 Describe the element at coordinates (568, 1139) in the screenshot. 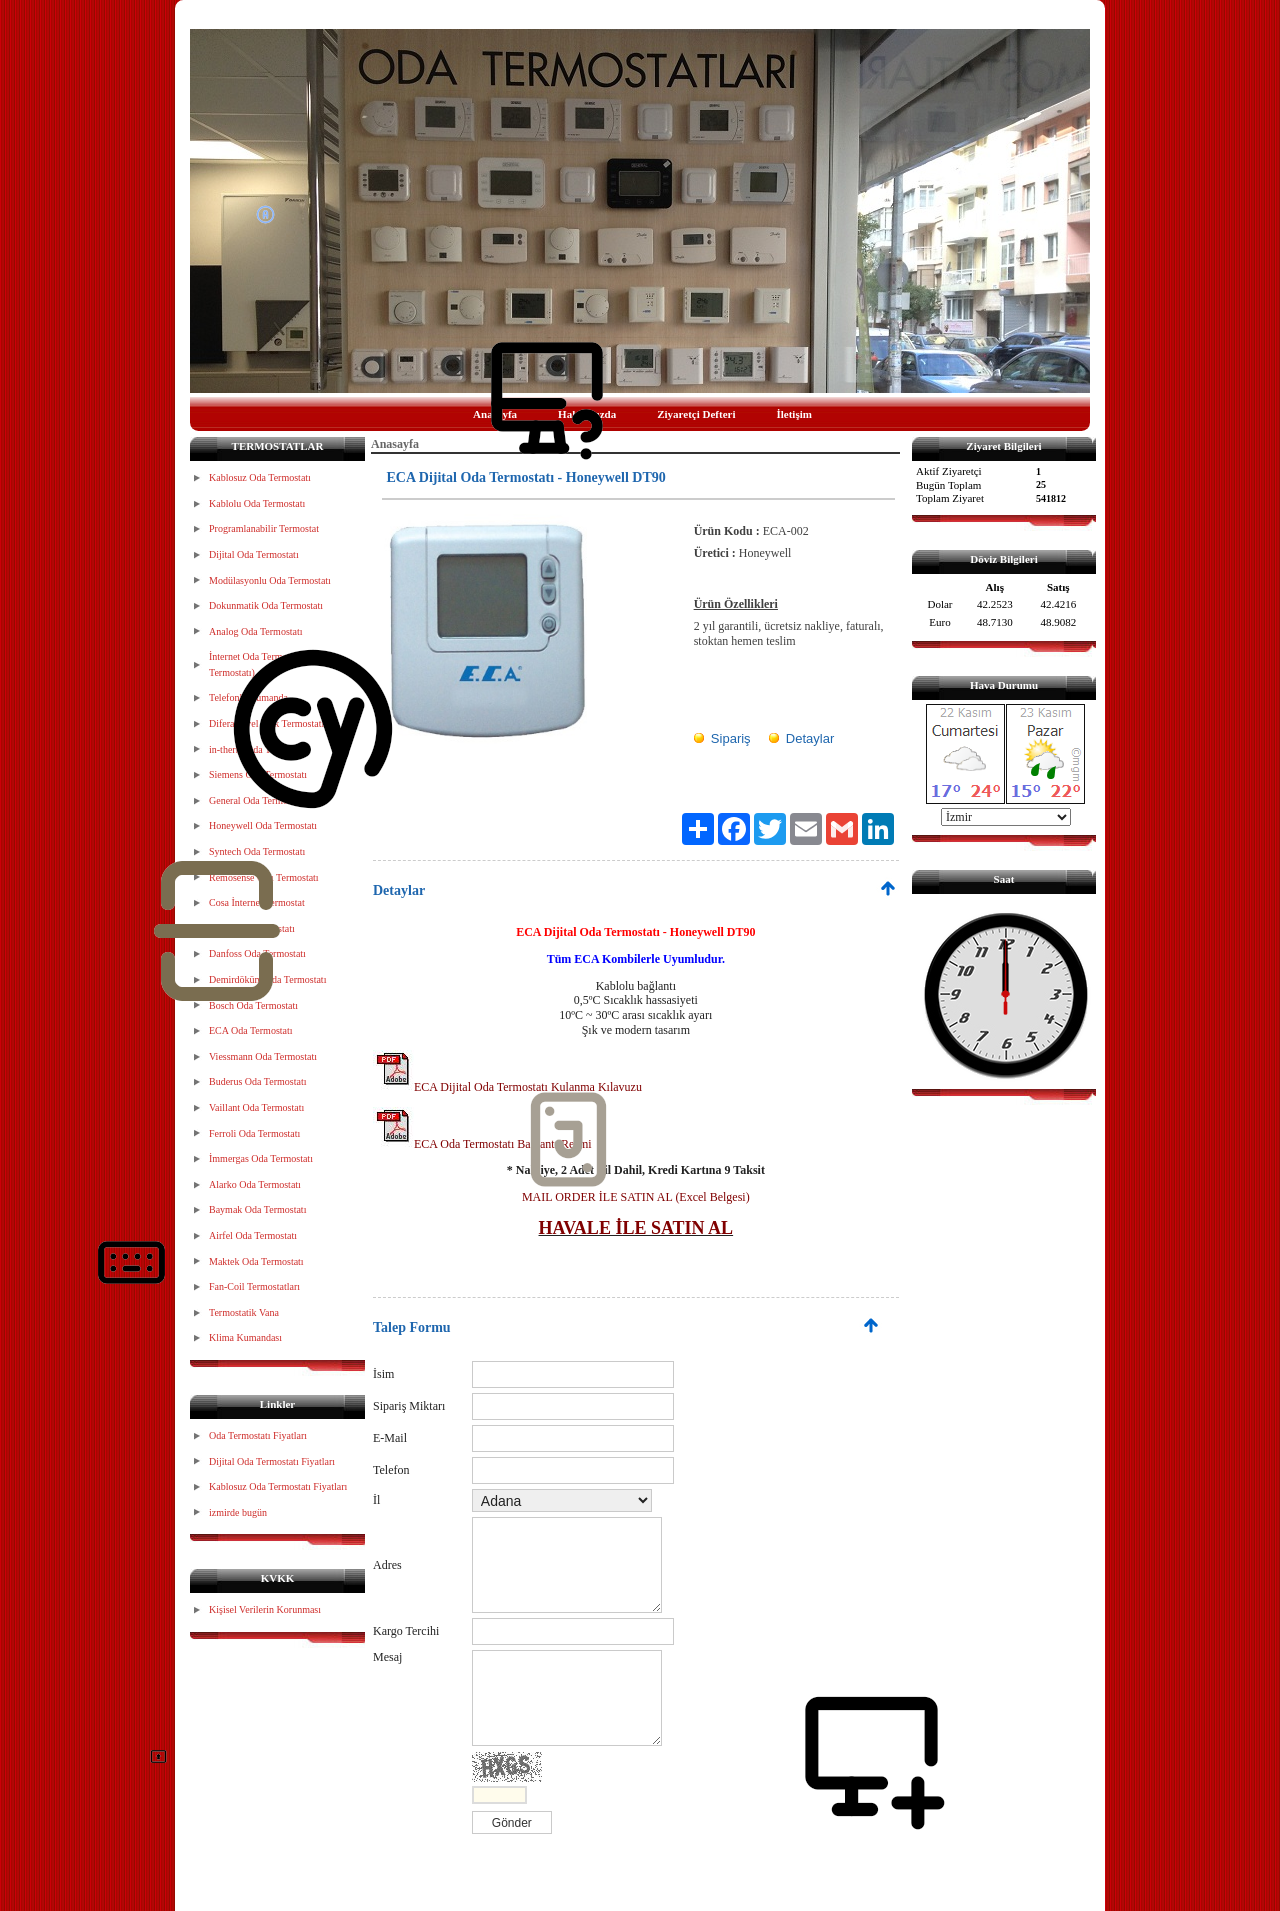

I see `jack playing card in a card game app` at that location.